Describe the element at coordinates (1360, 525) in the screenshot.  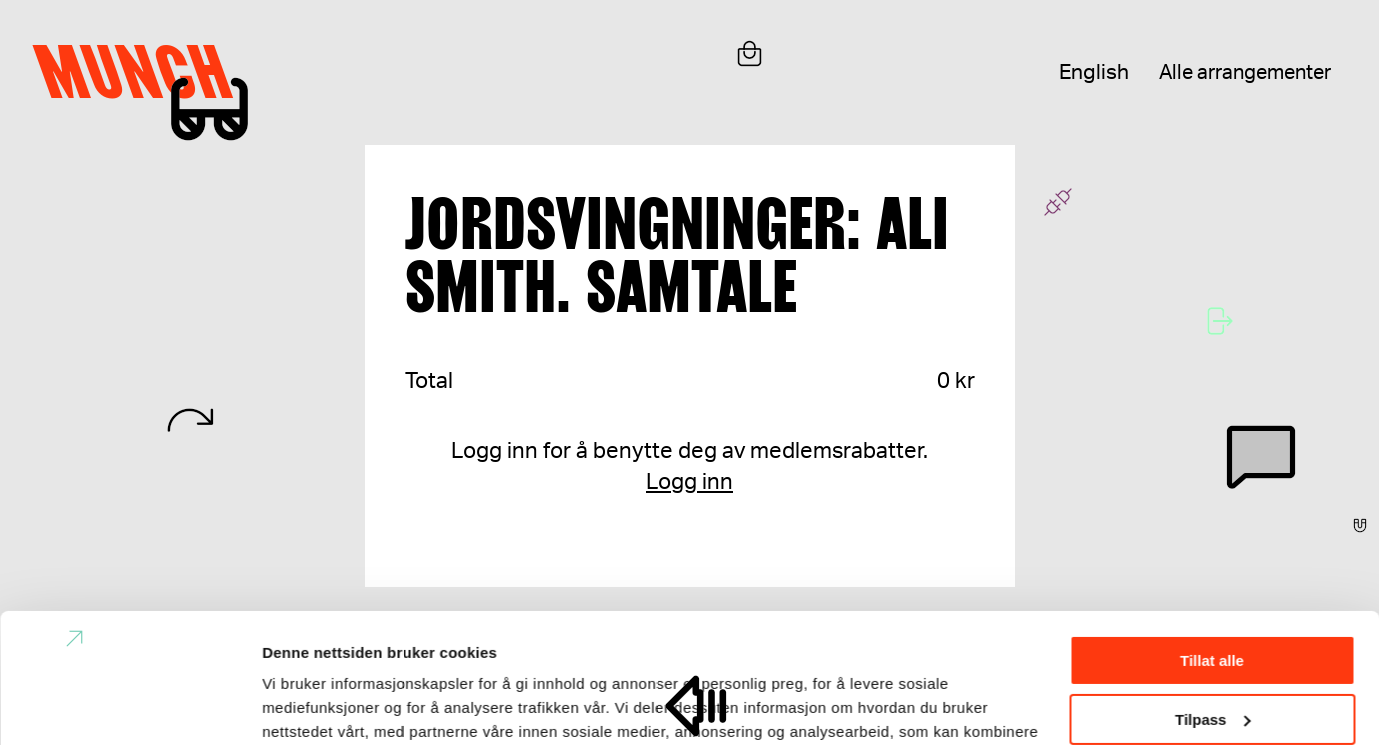
I see `activate magnetic snap or alignment tool` at that location.